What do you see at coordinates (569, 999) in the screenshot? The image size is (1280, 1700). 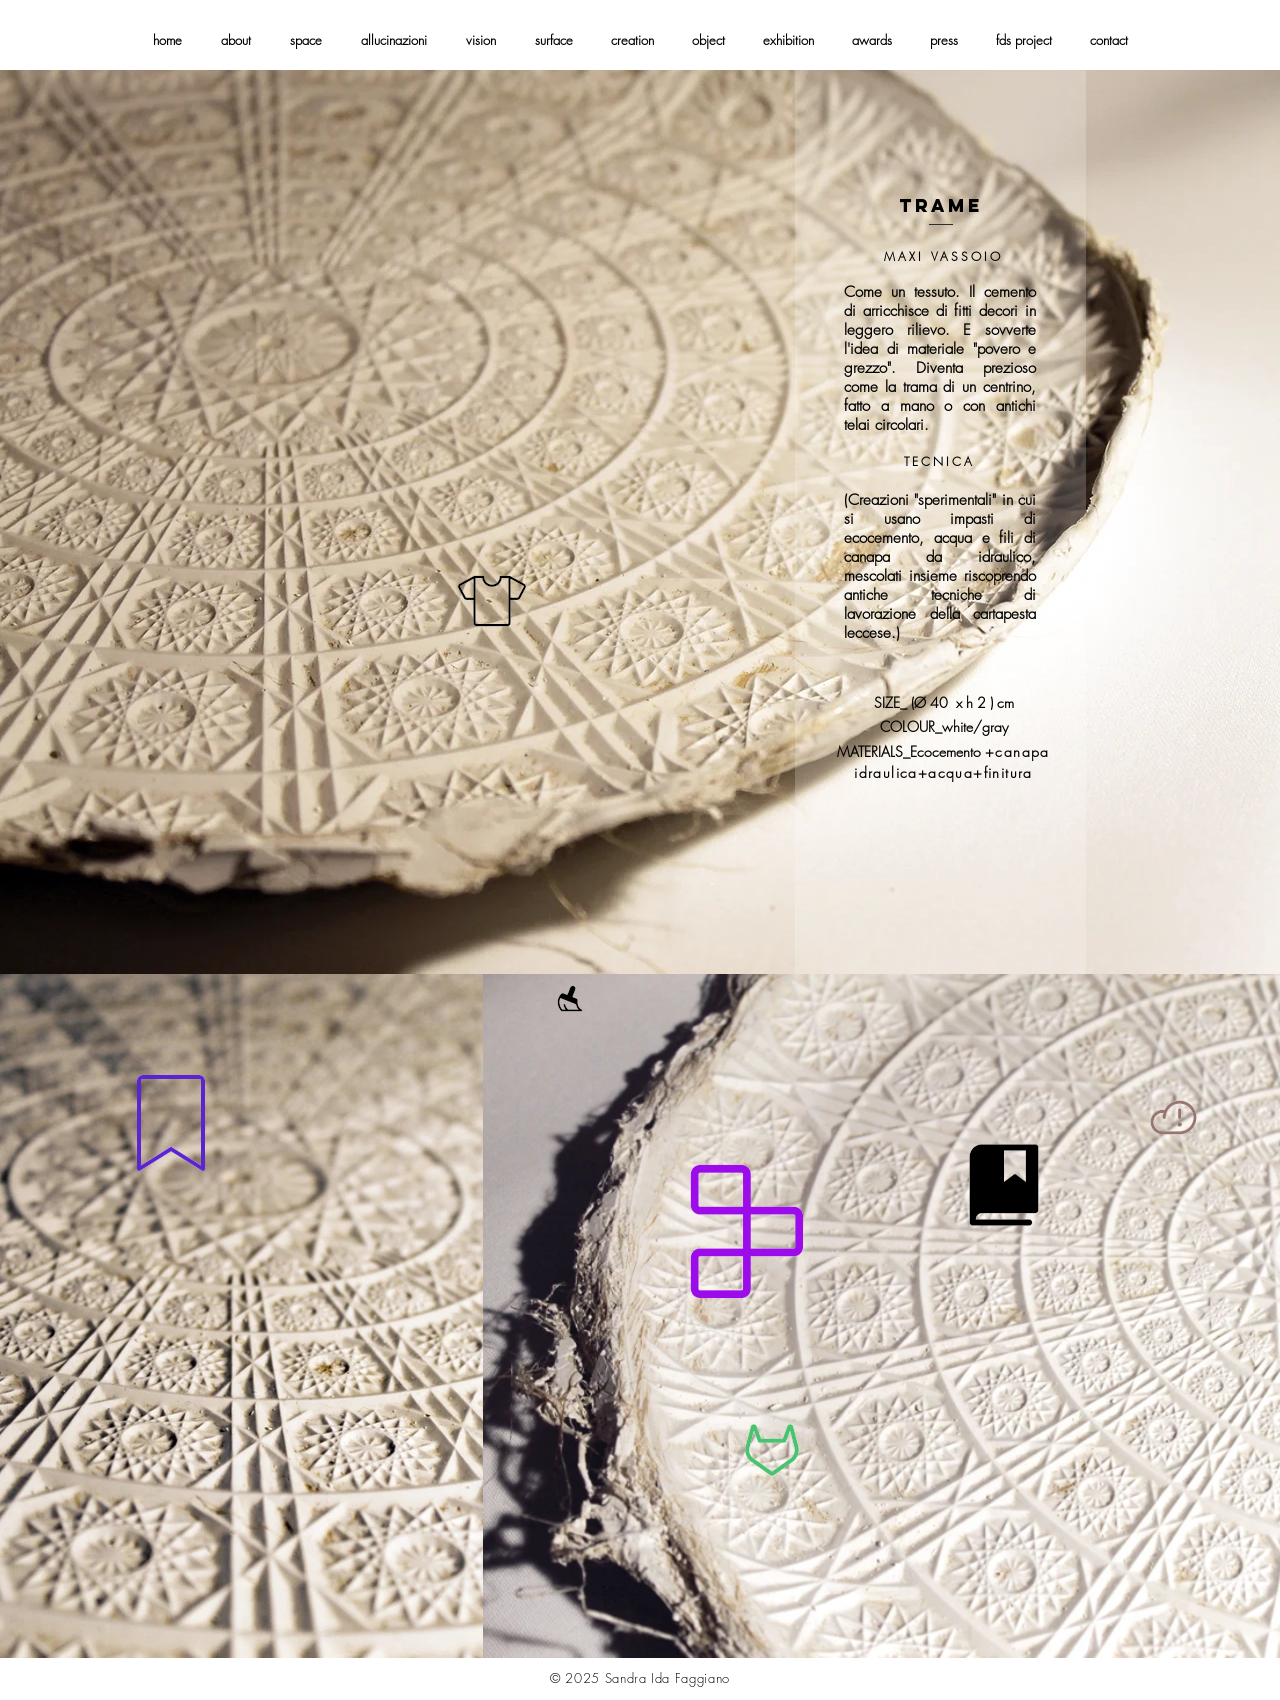 I see `clear or sweep away items` at bounding box center [569, 999].